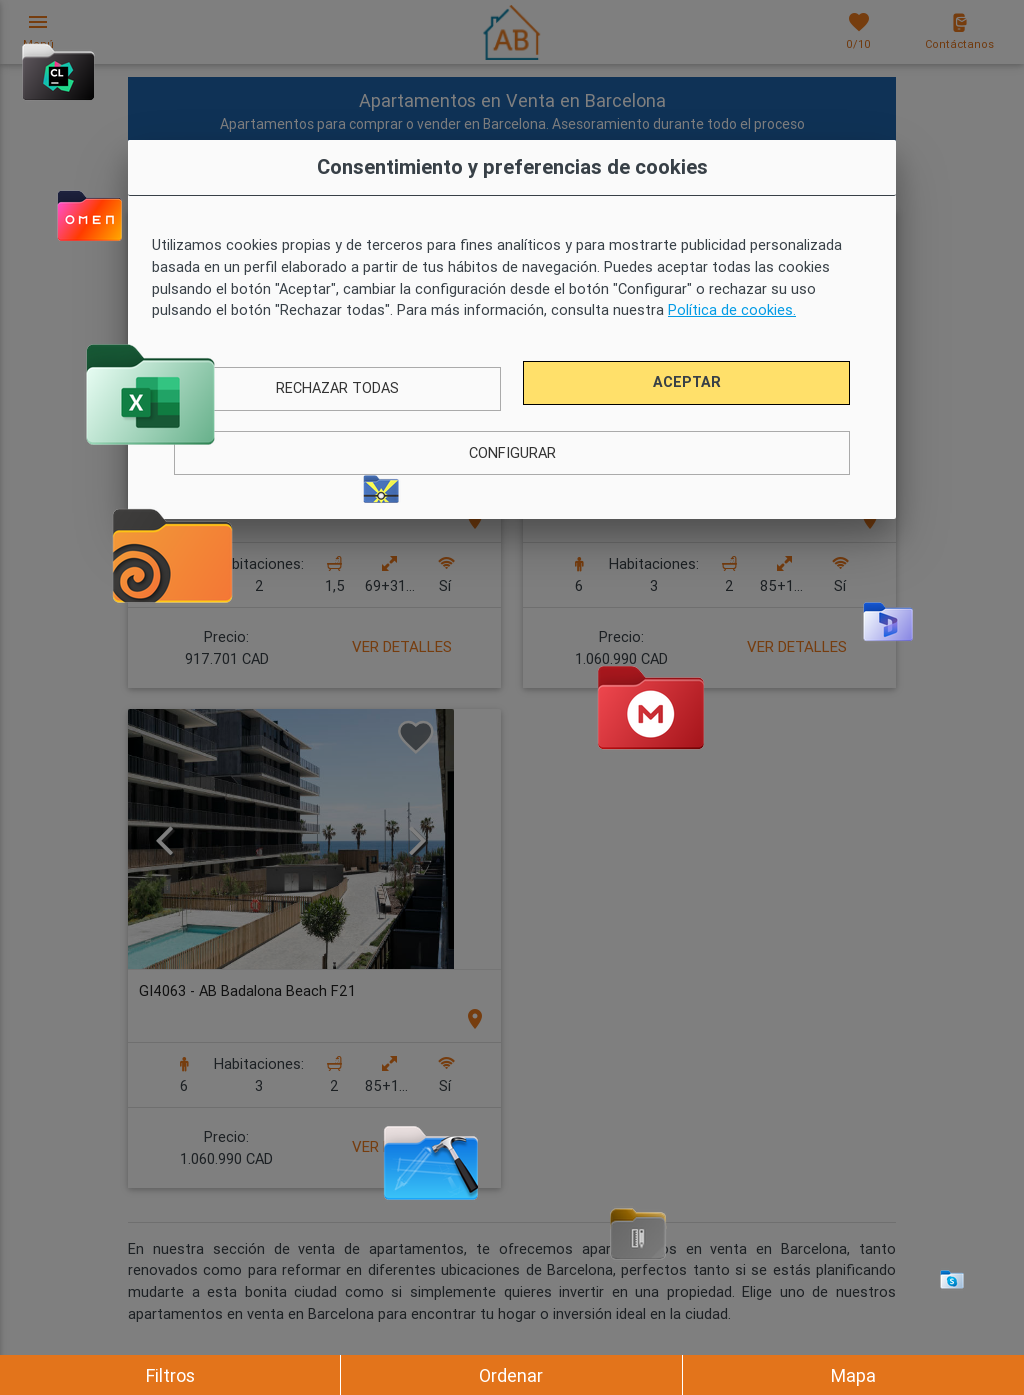  Describe the element at coordinates (638, 1234) in the screenshot. I see `access your templates folder` at that location.